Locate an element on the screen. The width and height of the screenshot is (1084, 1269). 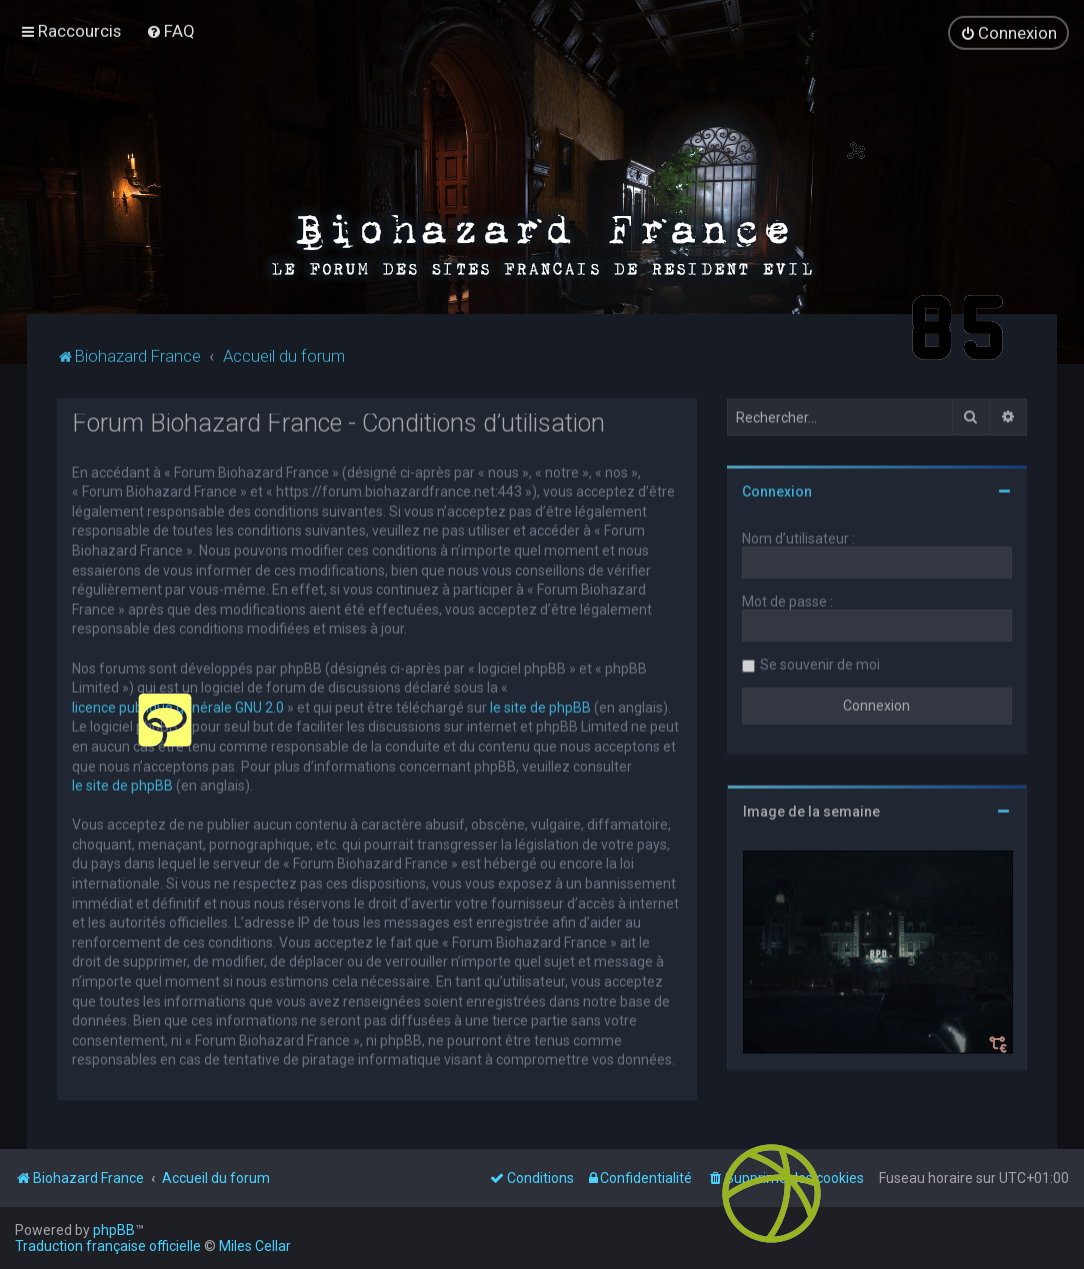
view network or connection graph is located at coordinates (856, 151).